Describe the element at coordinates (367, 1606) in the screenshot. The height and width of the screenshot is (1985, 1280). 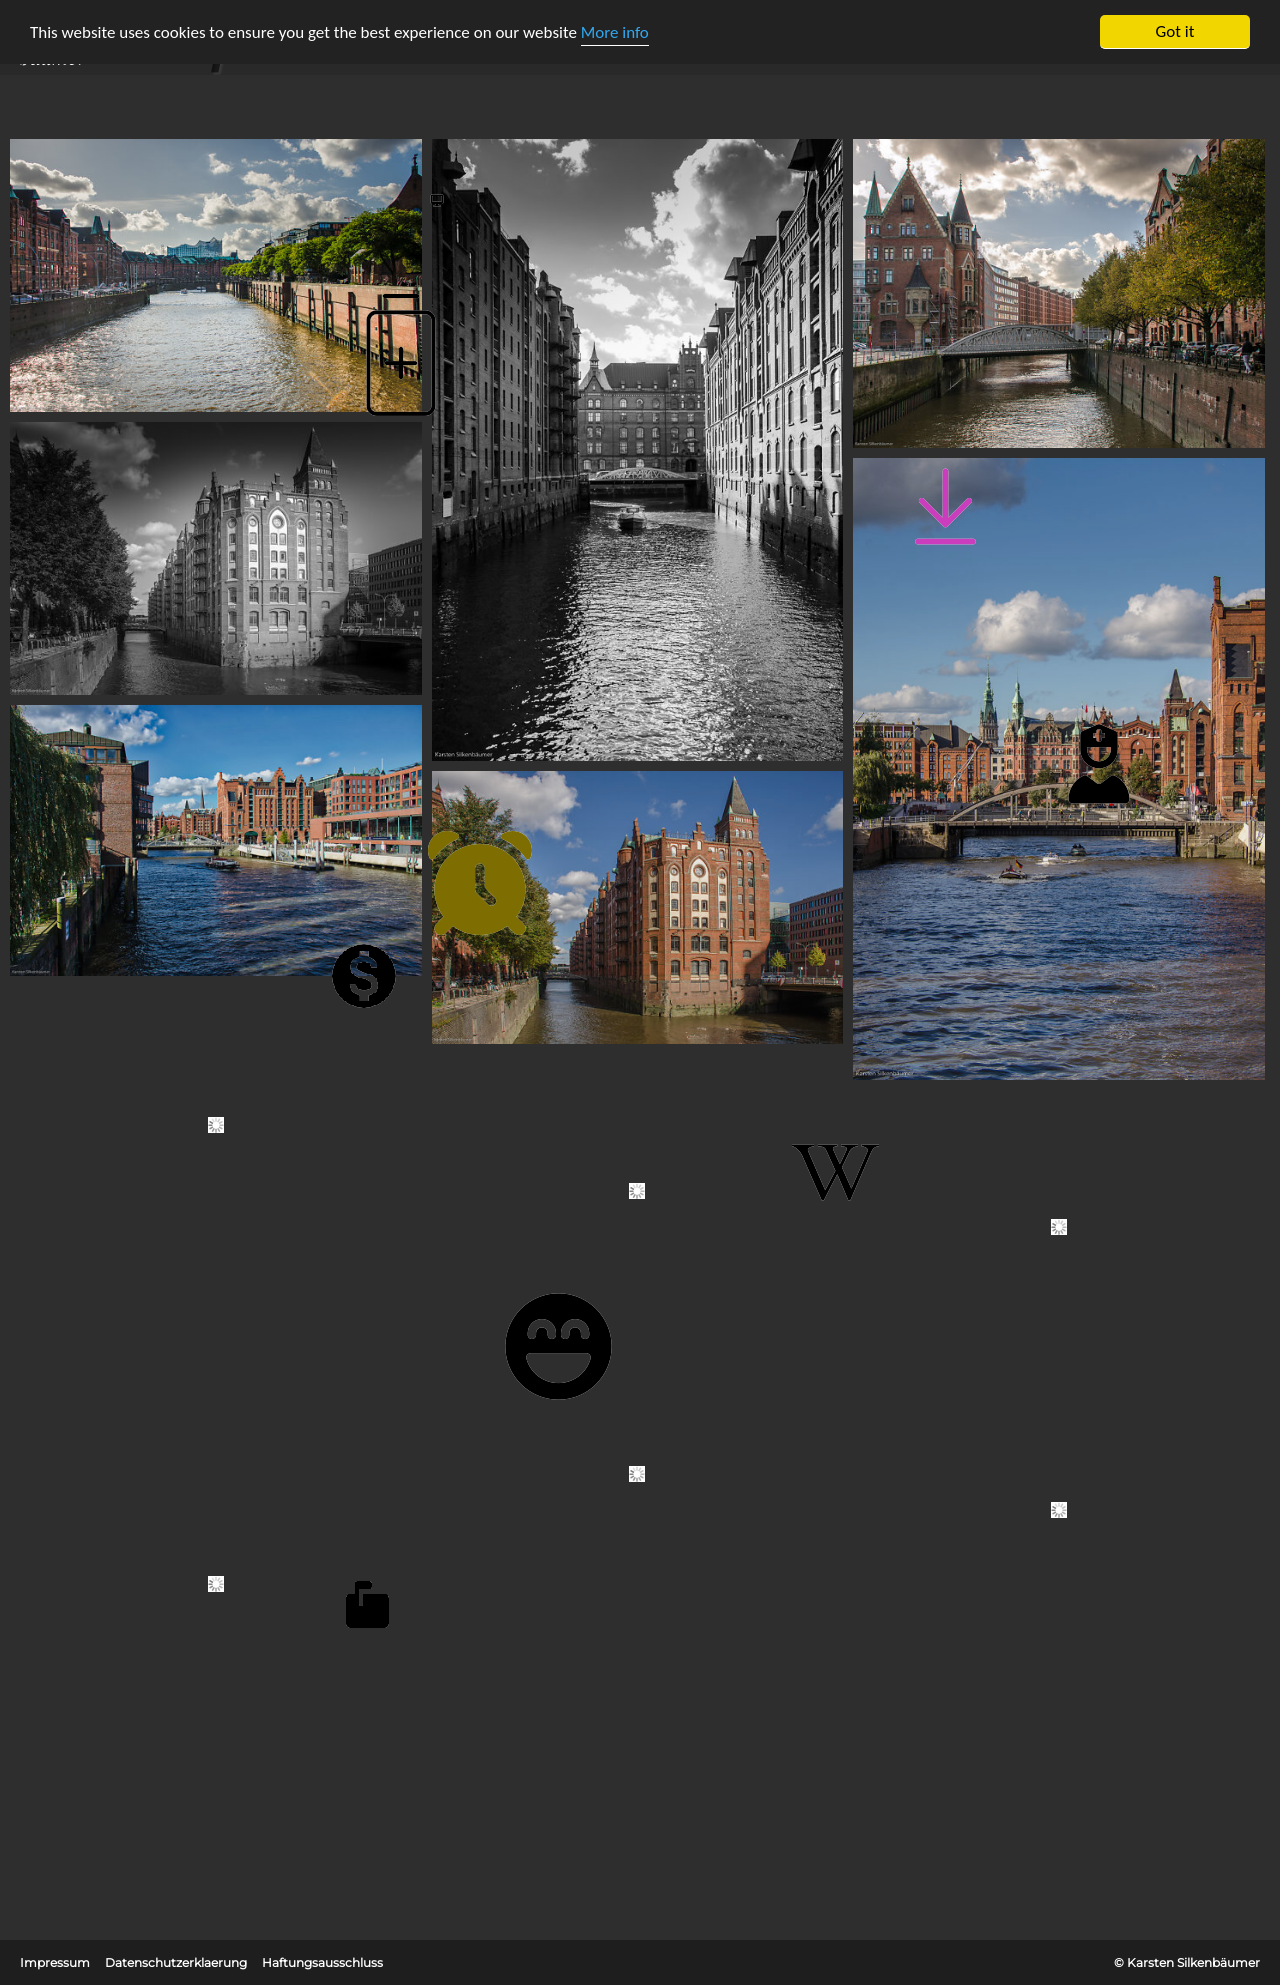
I see `indicates unread mail in your mailbox` at that location.